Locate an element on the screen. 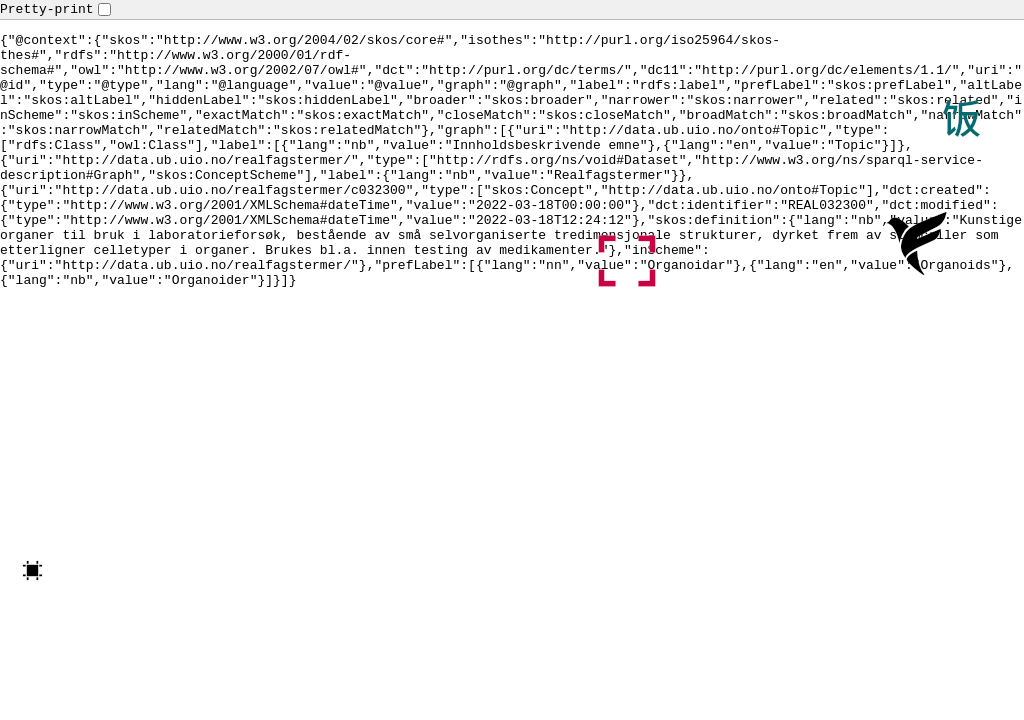  enter fullscreen mode is located at coordinates (627, 261).